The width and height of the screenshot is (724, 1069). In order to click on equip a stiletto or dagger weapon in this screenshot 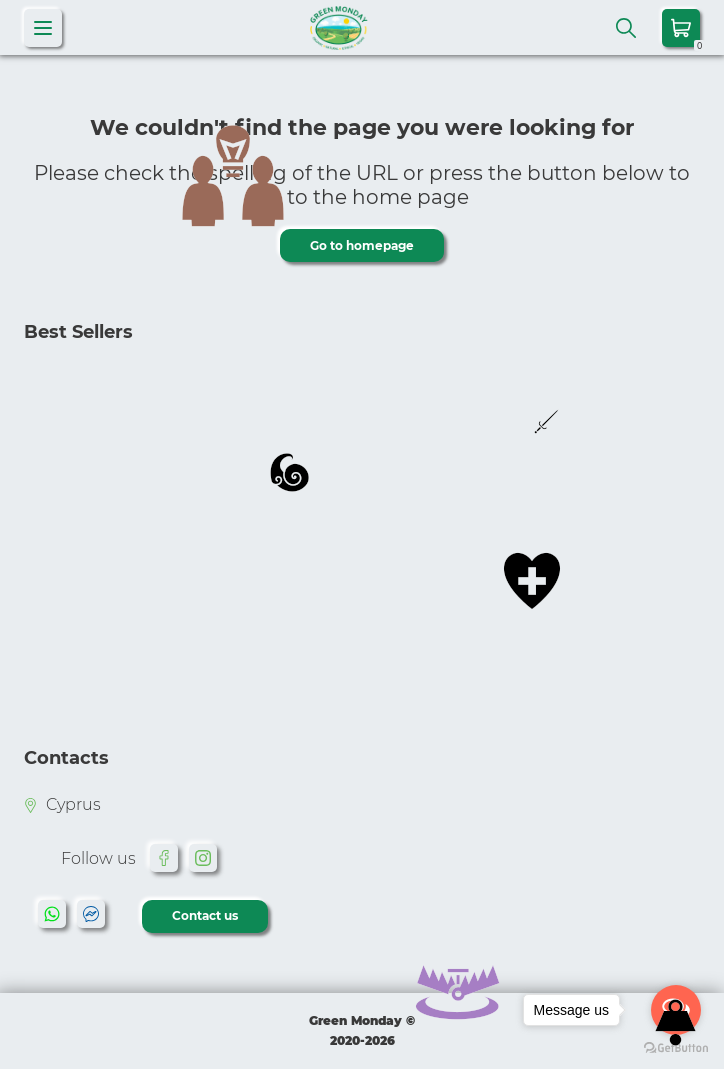, I will do `click(546, 421)`.